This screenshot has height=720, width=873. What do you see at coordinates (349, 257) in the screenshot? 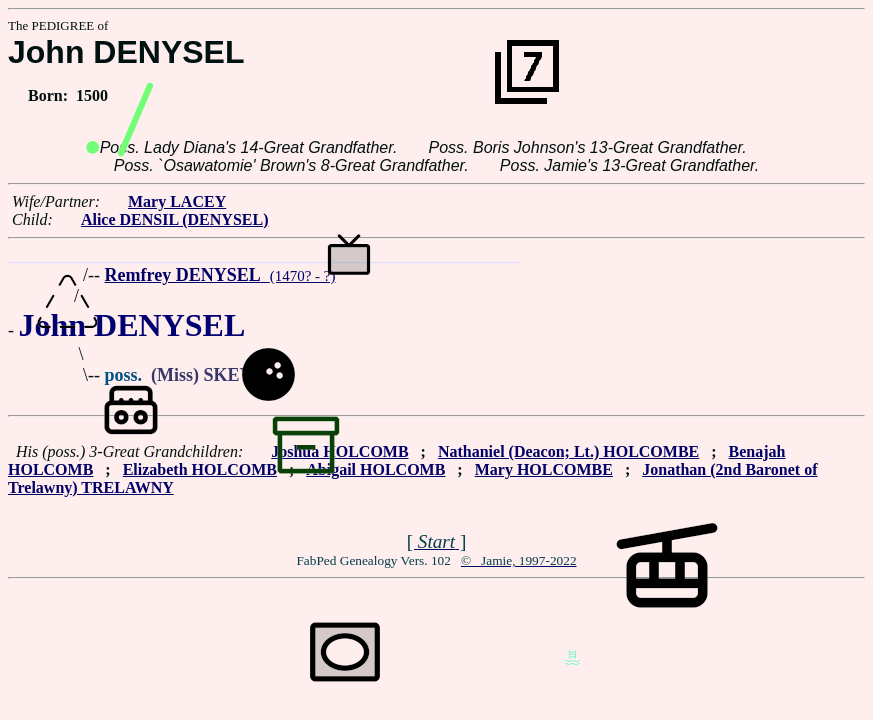
I see `access TV or video streaming features` at bounding box center [349, 257].